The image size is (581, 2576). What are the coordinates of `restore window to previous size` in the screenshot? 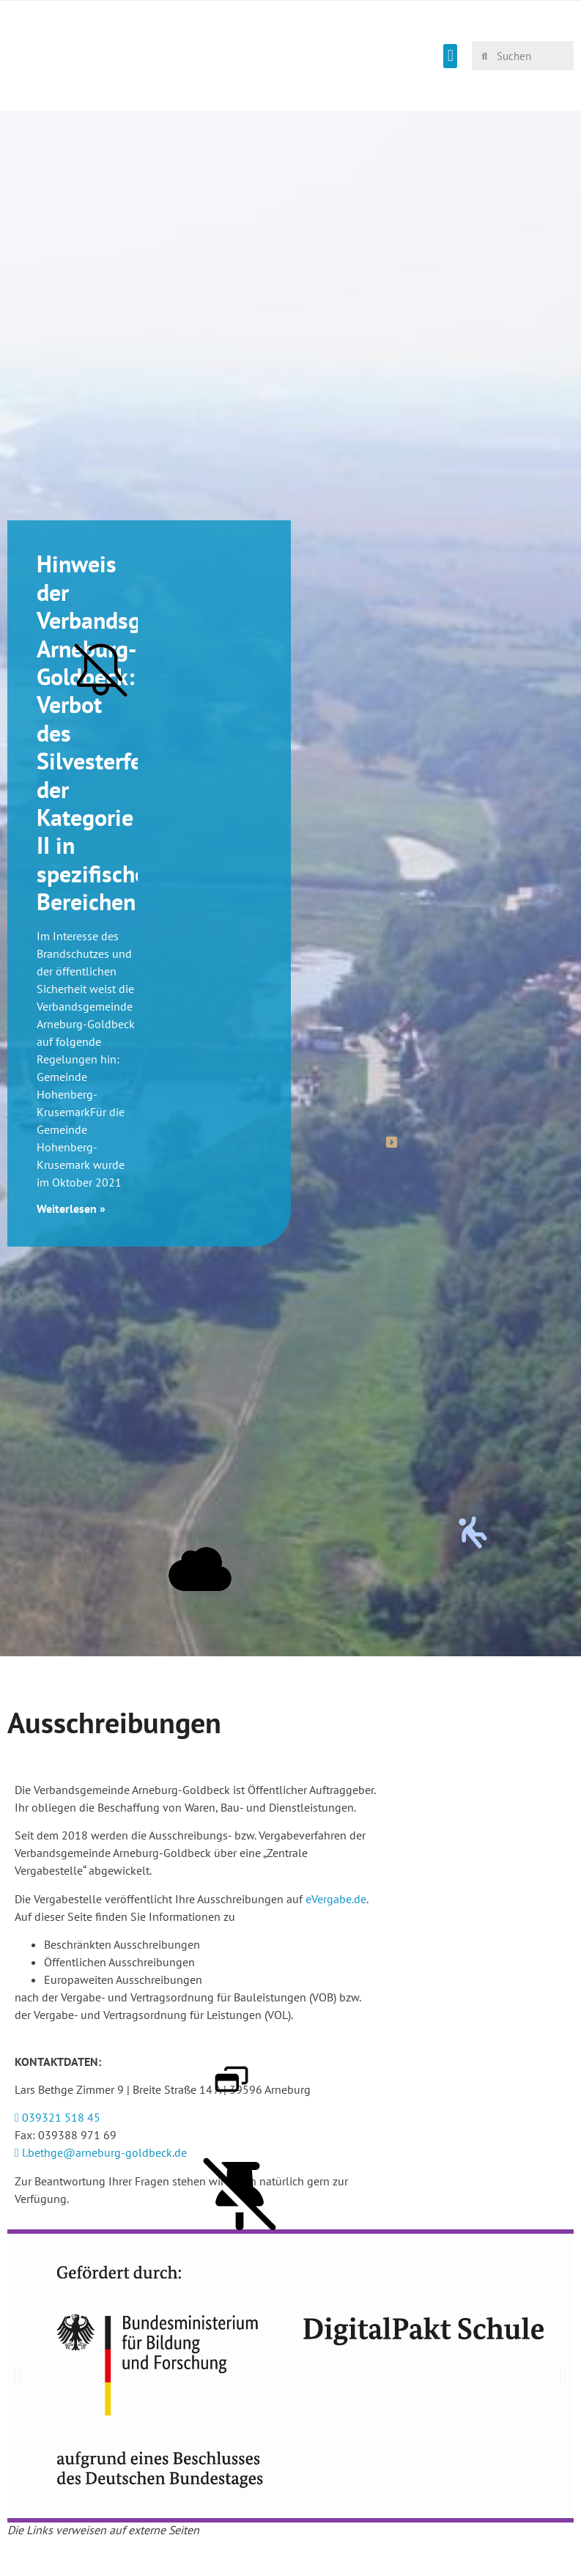 It's located at (232, 2079).